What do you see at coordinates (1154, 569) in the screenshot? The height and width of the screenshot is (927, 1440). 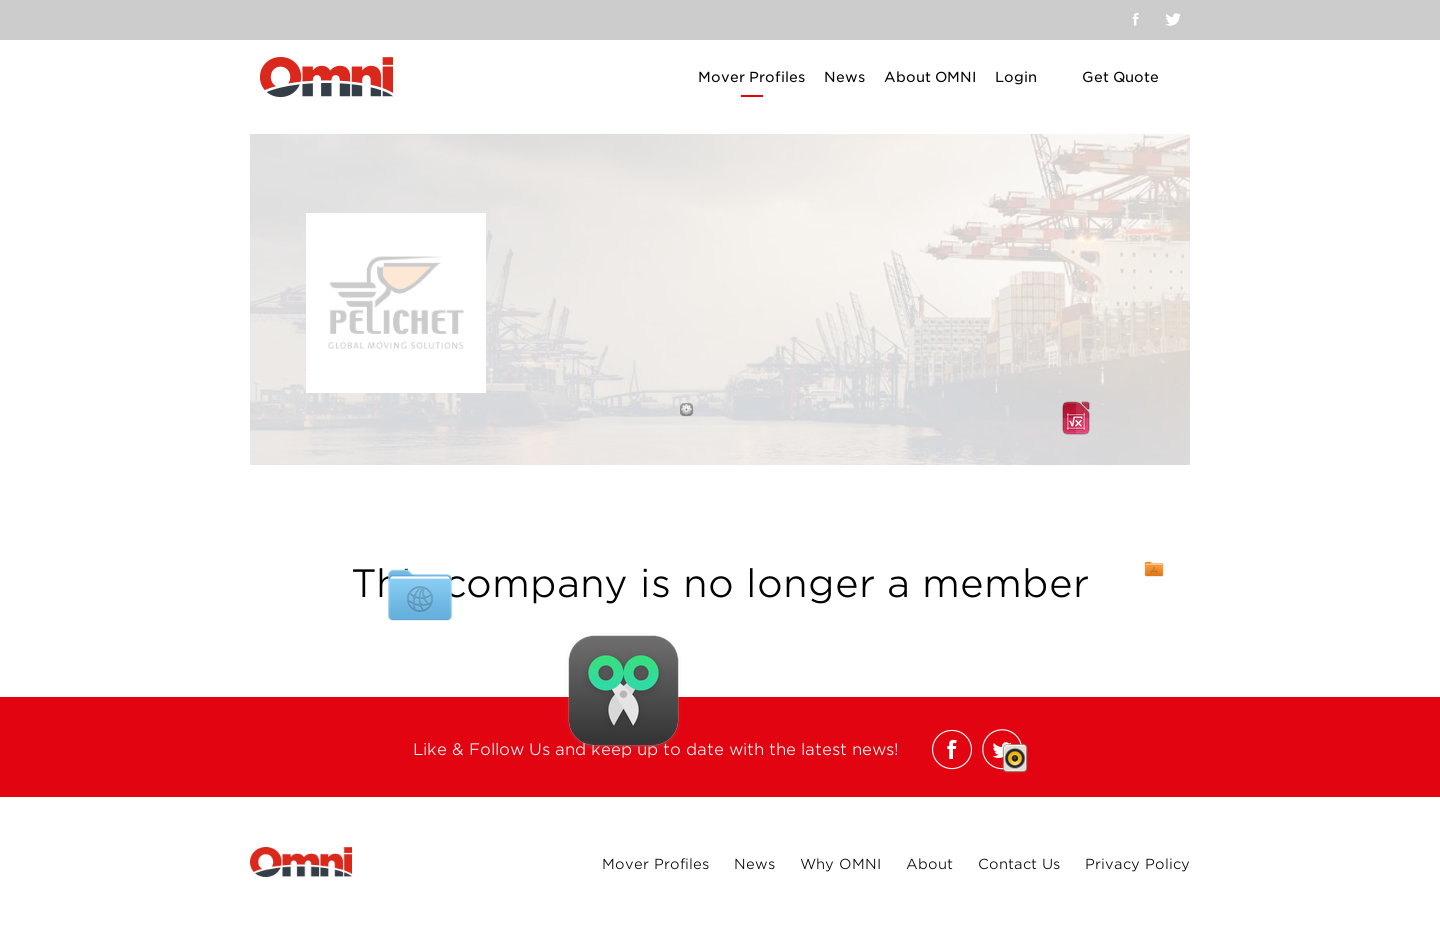 I see `open templates folder` at bounding box center [1154, 569].